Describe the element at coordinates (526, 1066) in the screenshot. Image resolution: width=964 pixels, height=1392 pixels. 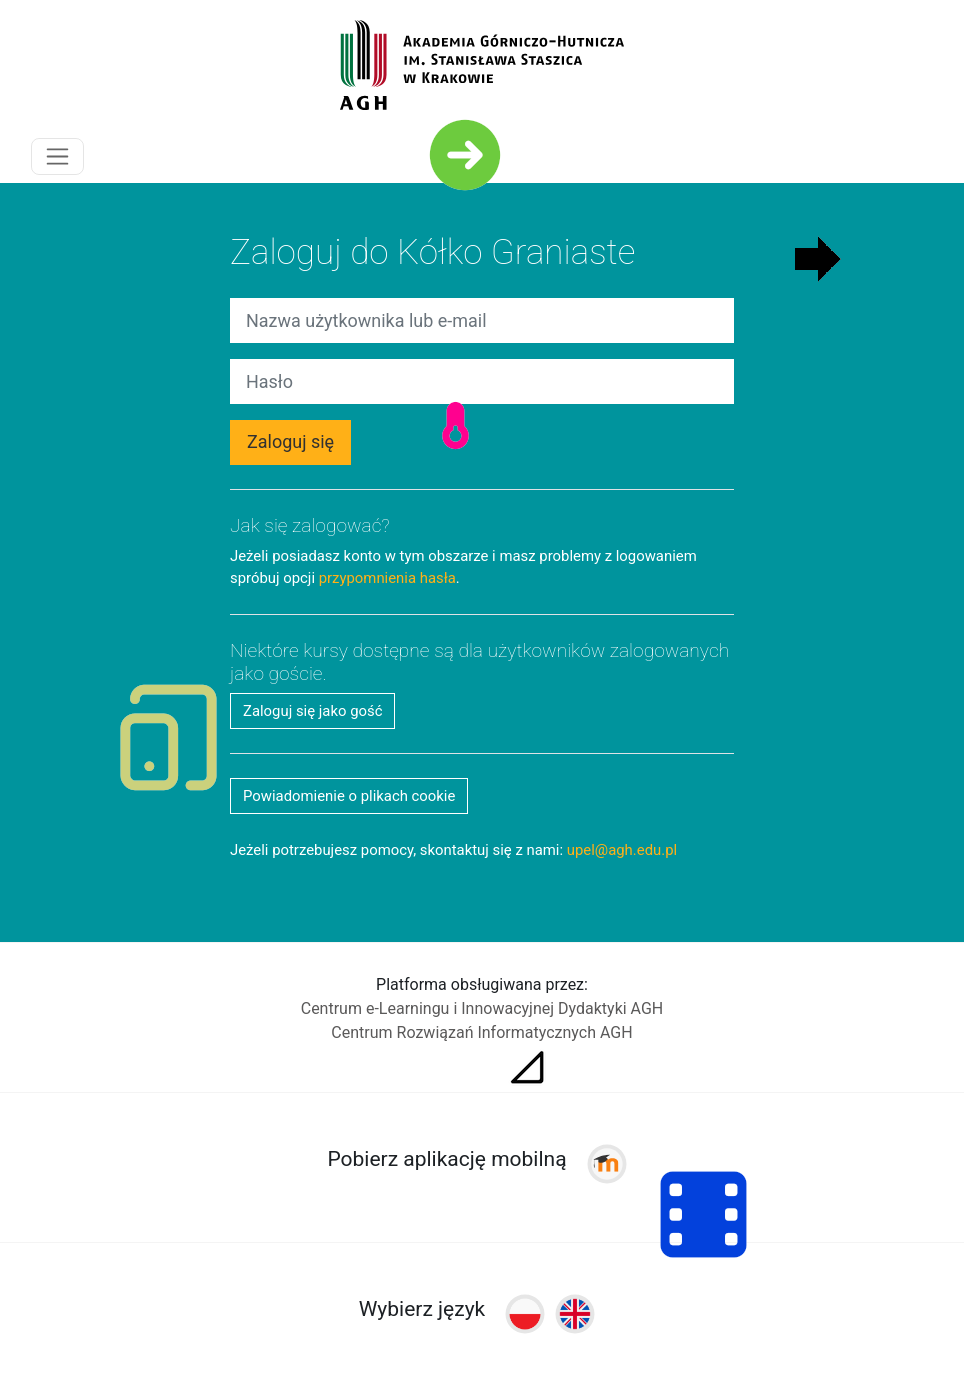
I see `indicates no cellular signal or network connection` at that location.